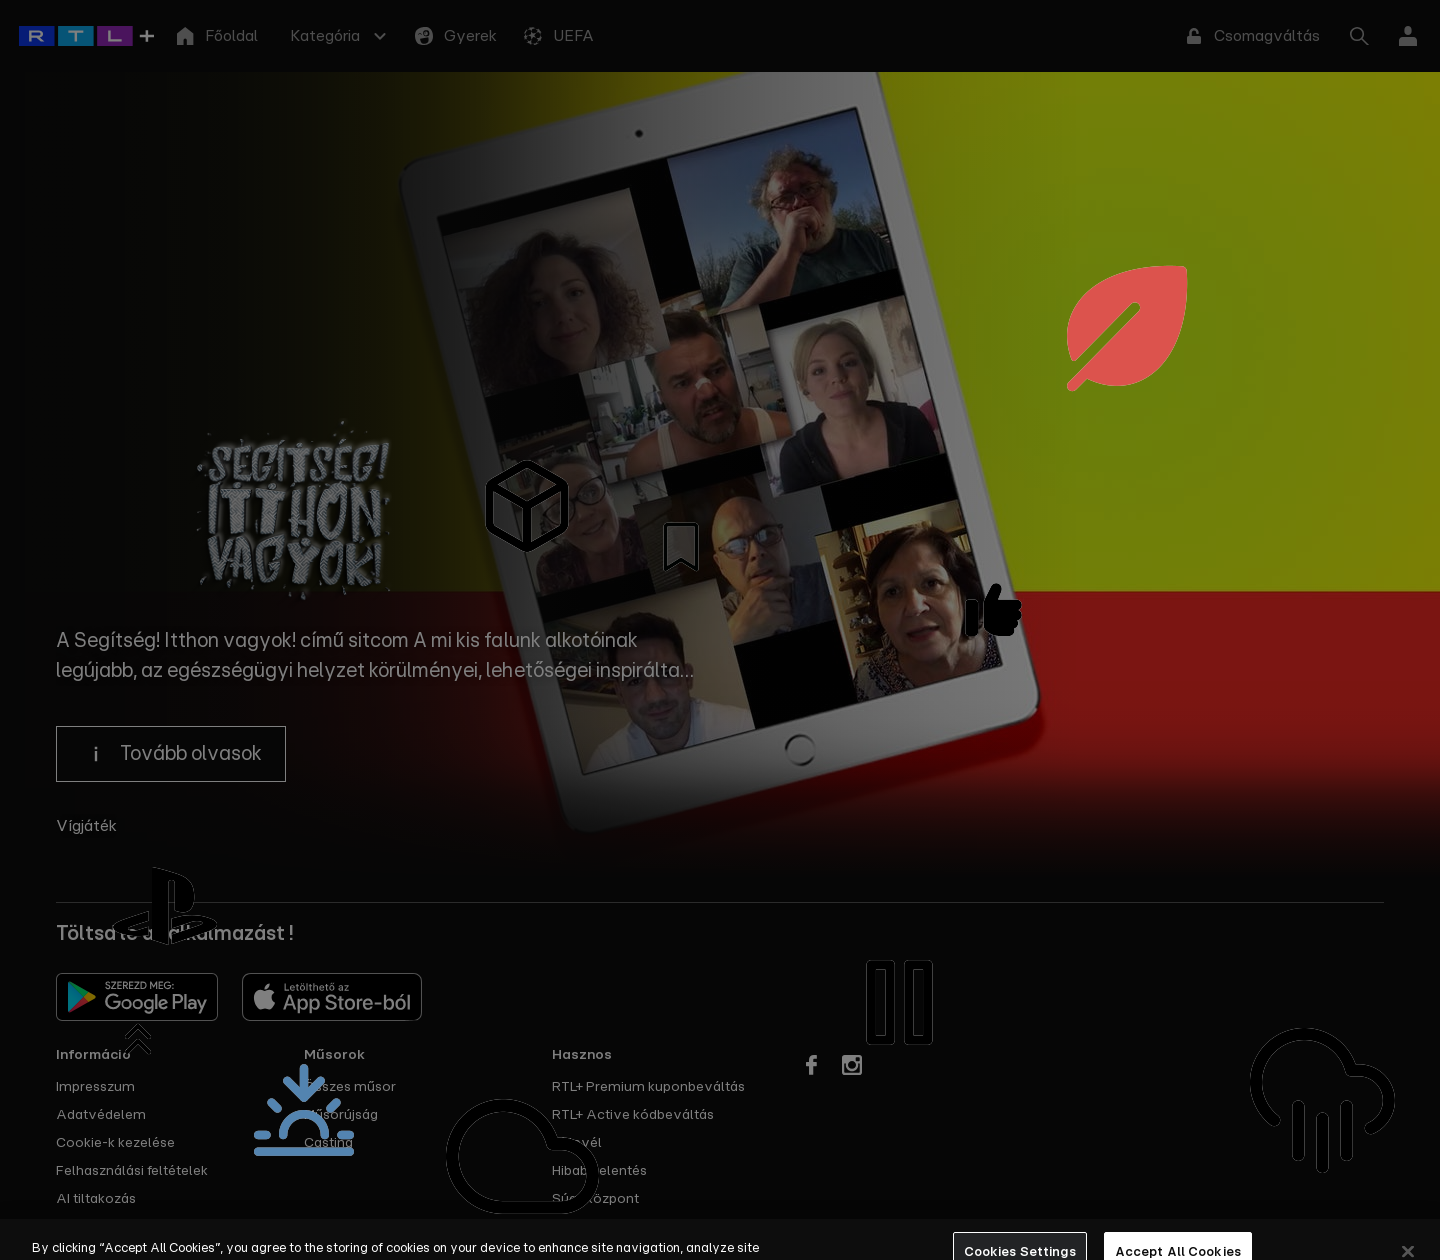  I want to click on view package or shipment details, so click(527, 506).